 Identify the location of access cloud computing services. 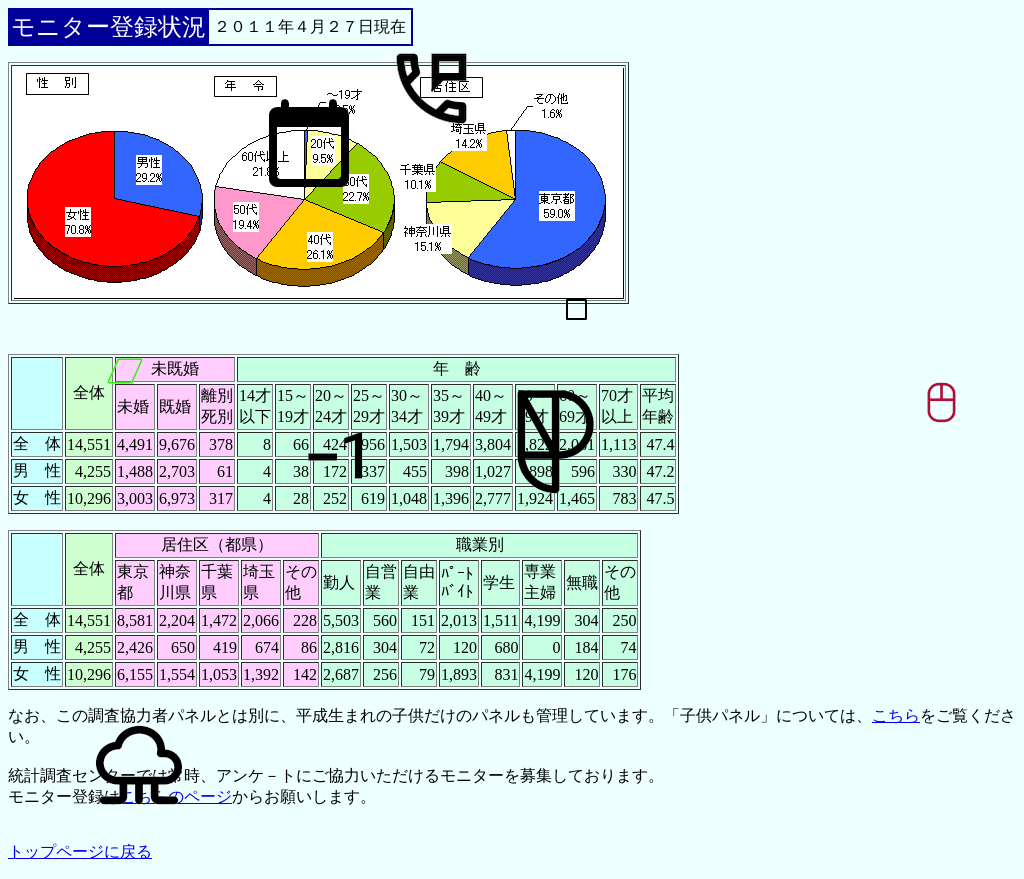
(139, 765).